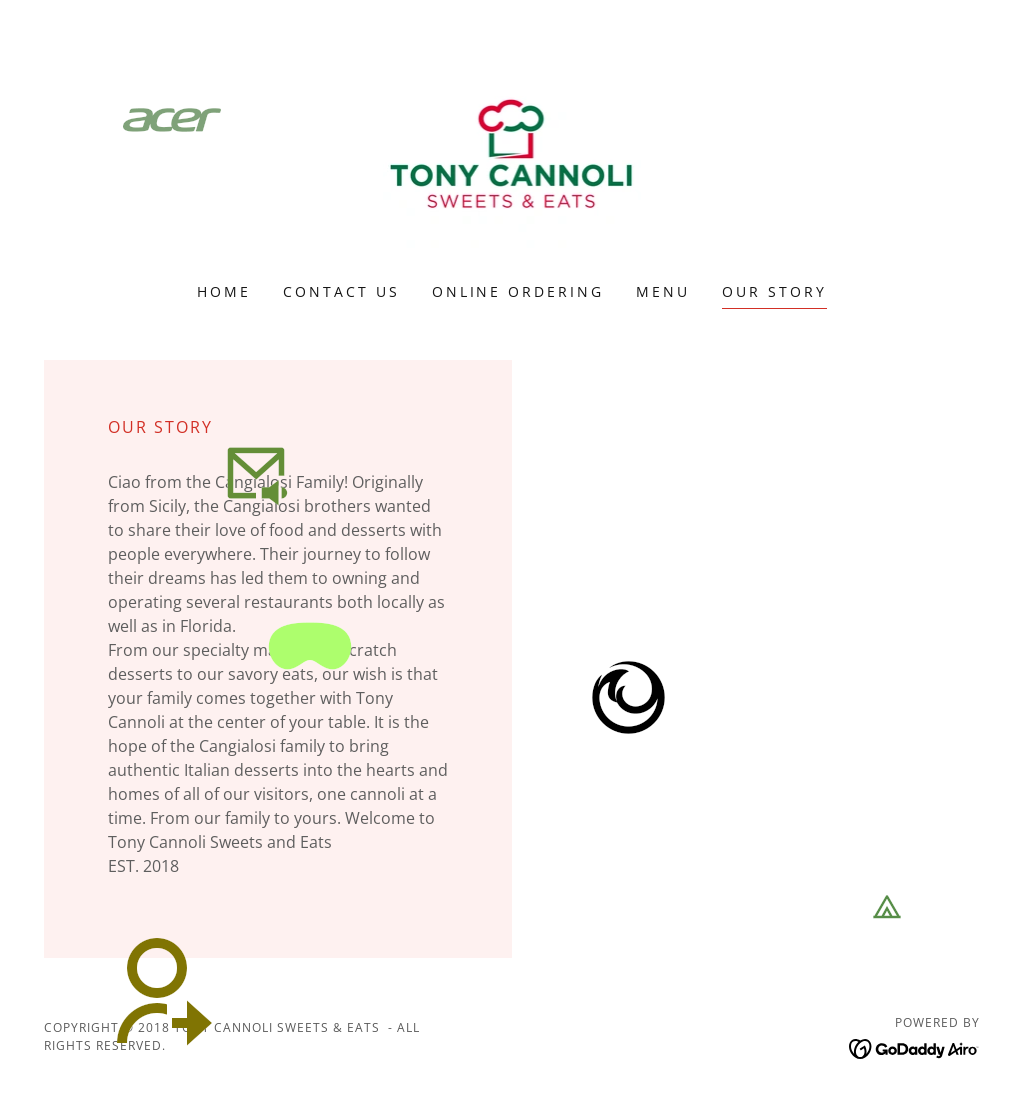 Image resolution: width=1024 pixels, height=1115 pixels. Describe the element at coordinates (887, 907) in the screenshot. I see `view camping or outdoor locations` at that location.